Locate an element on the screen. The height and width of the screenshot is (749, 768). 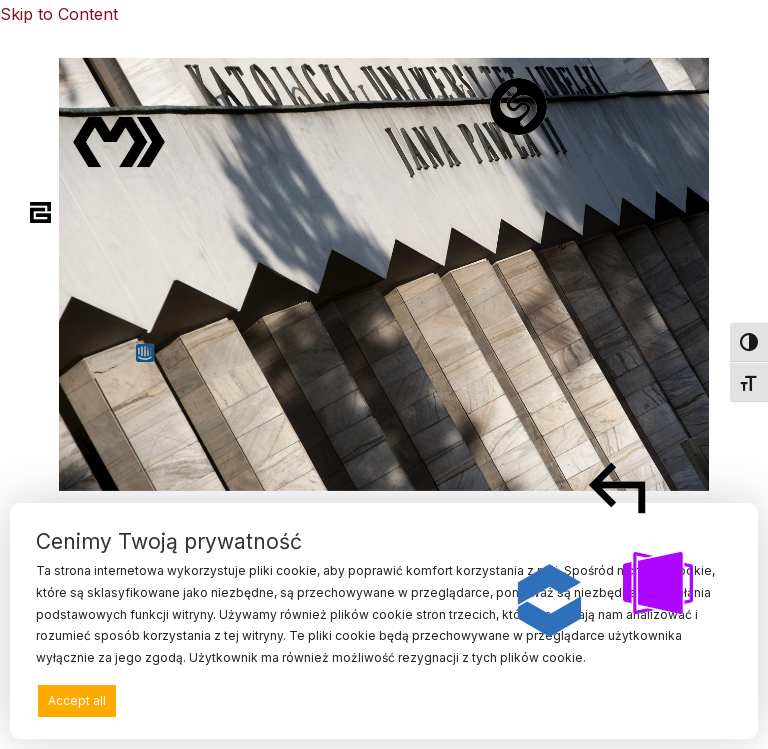
open Shazam to identify a song is located at coordinates (518, 106).